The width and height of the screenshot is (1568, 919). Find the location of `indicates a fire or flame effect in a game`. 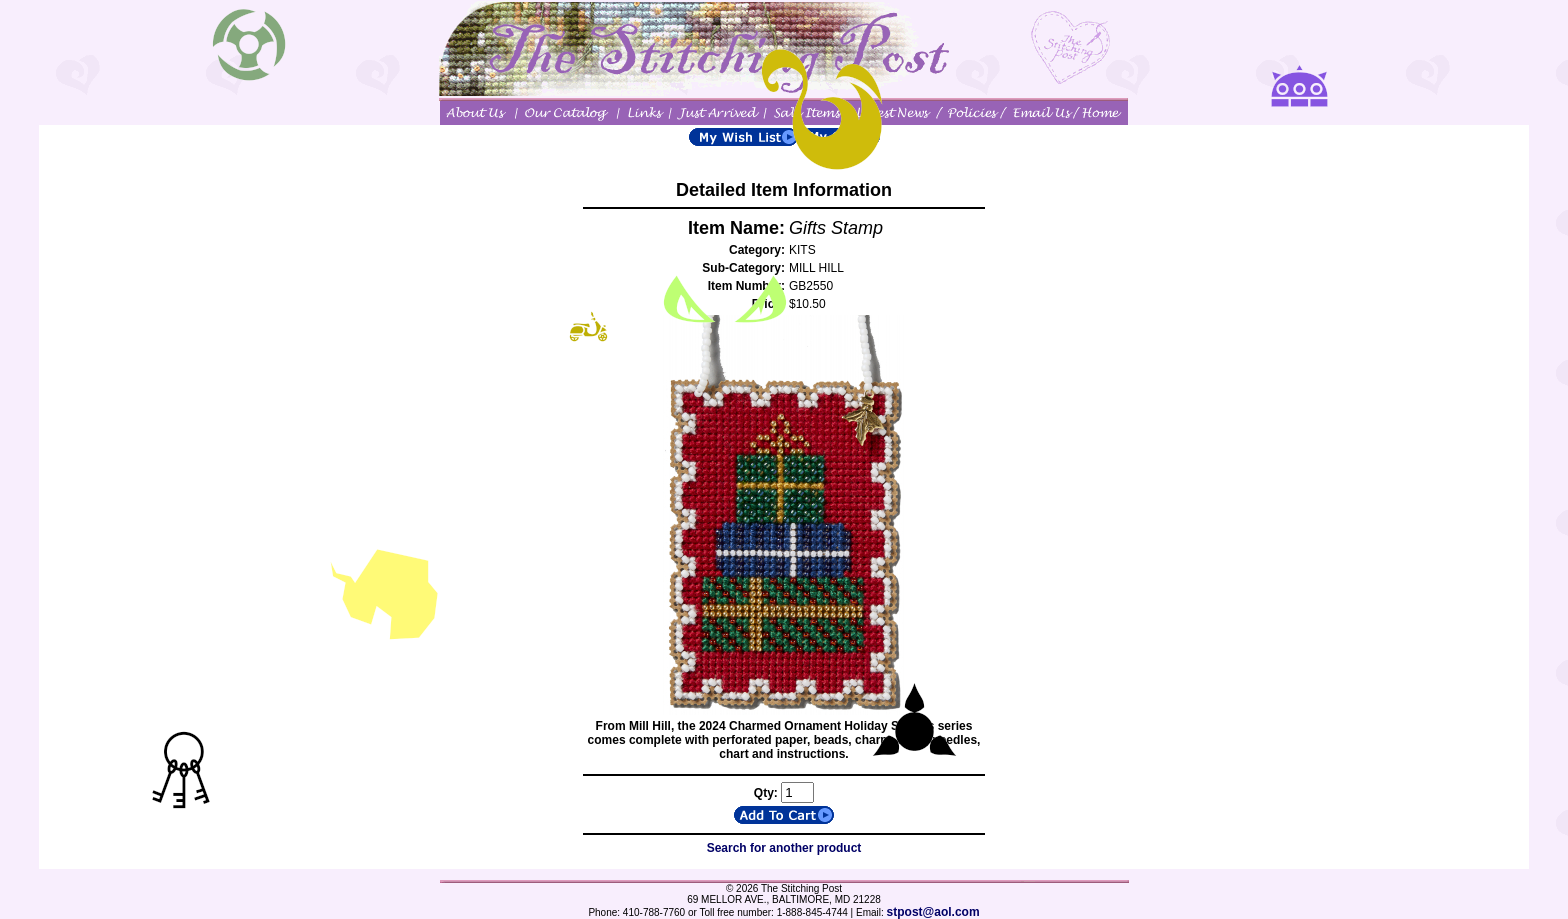

indicates a fire or flame effect in a game is located at coordinates (822, 108).